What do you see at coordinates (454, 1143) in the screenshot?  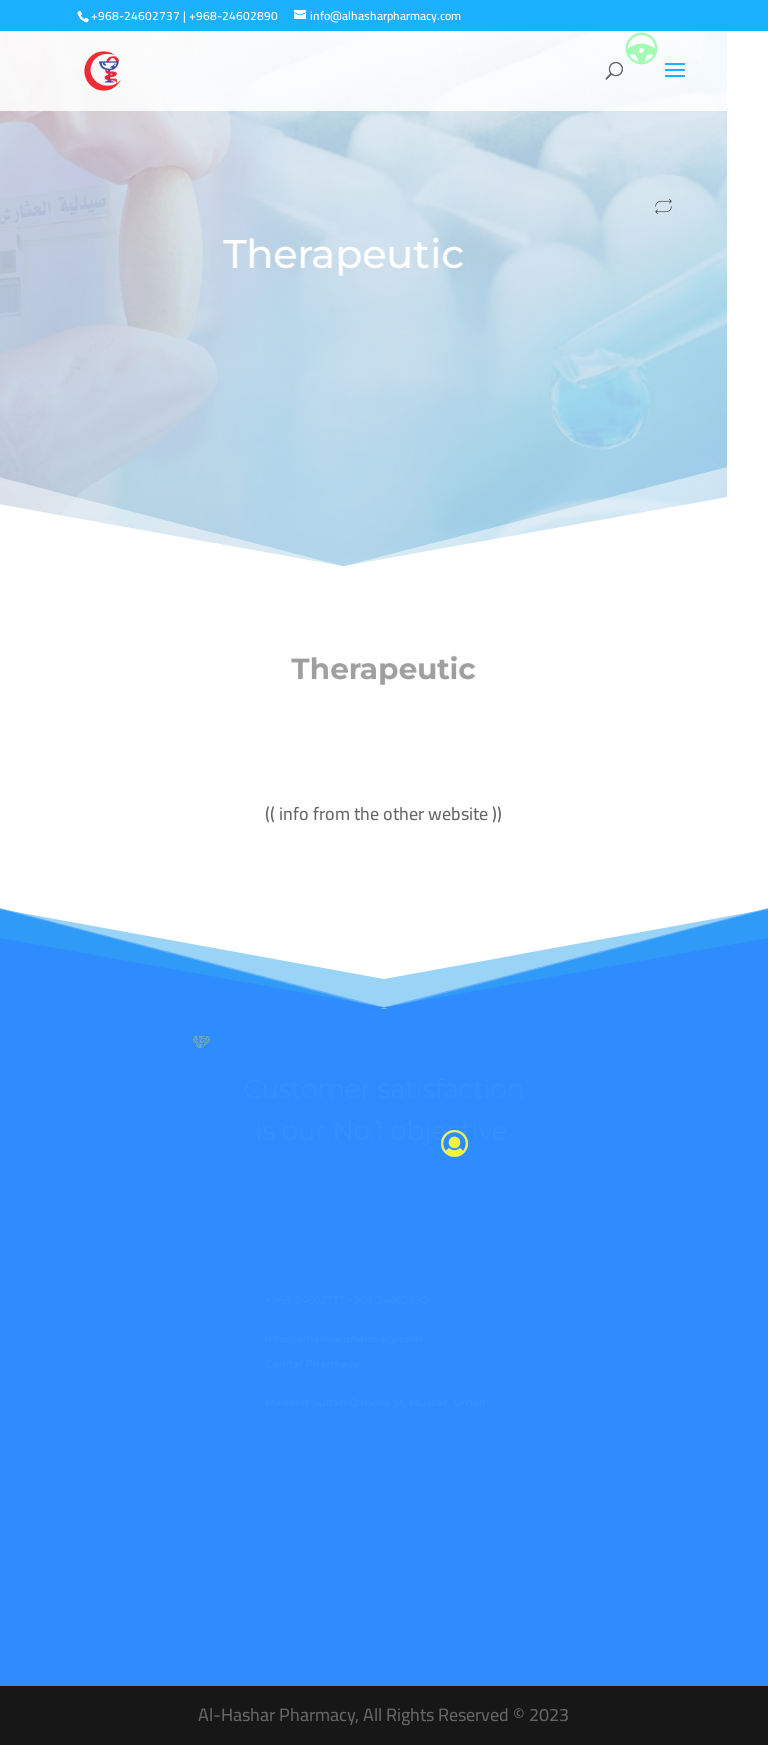 I see `view your profile` at bounding box center [454, 1143].